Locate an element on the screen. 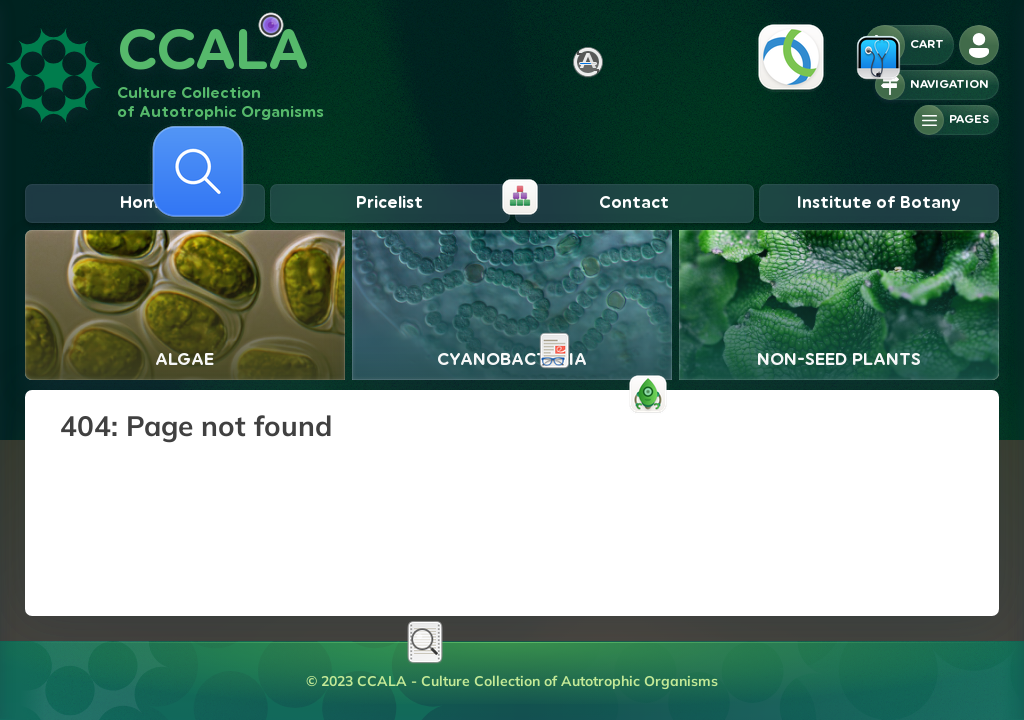  check for available software updates is located at coordinates (588, 62).